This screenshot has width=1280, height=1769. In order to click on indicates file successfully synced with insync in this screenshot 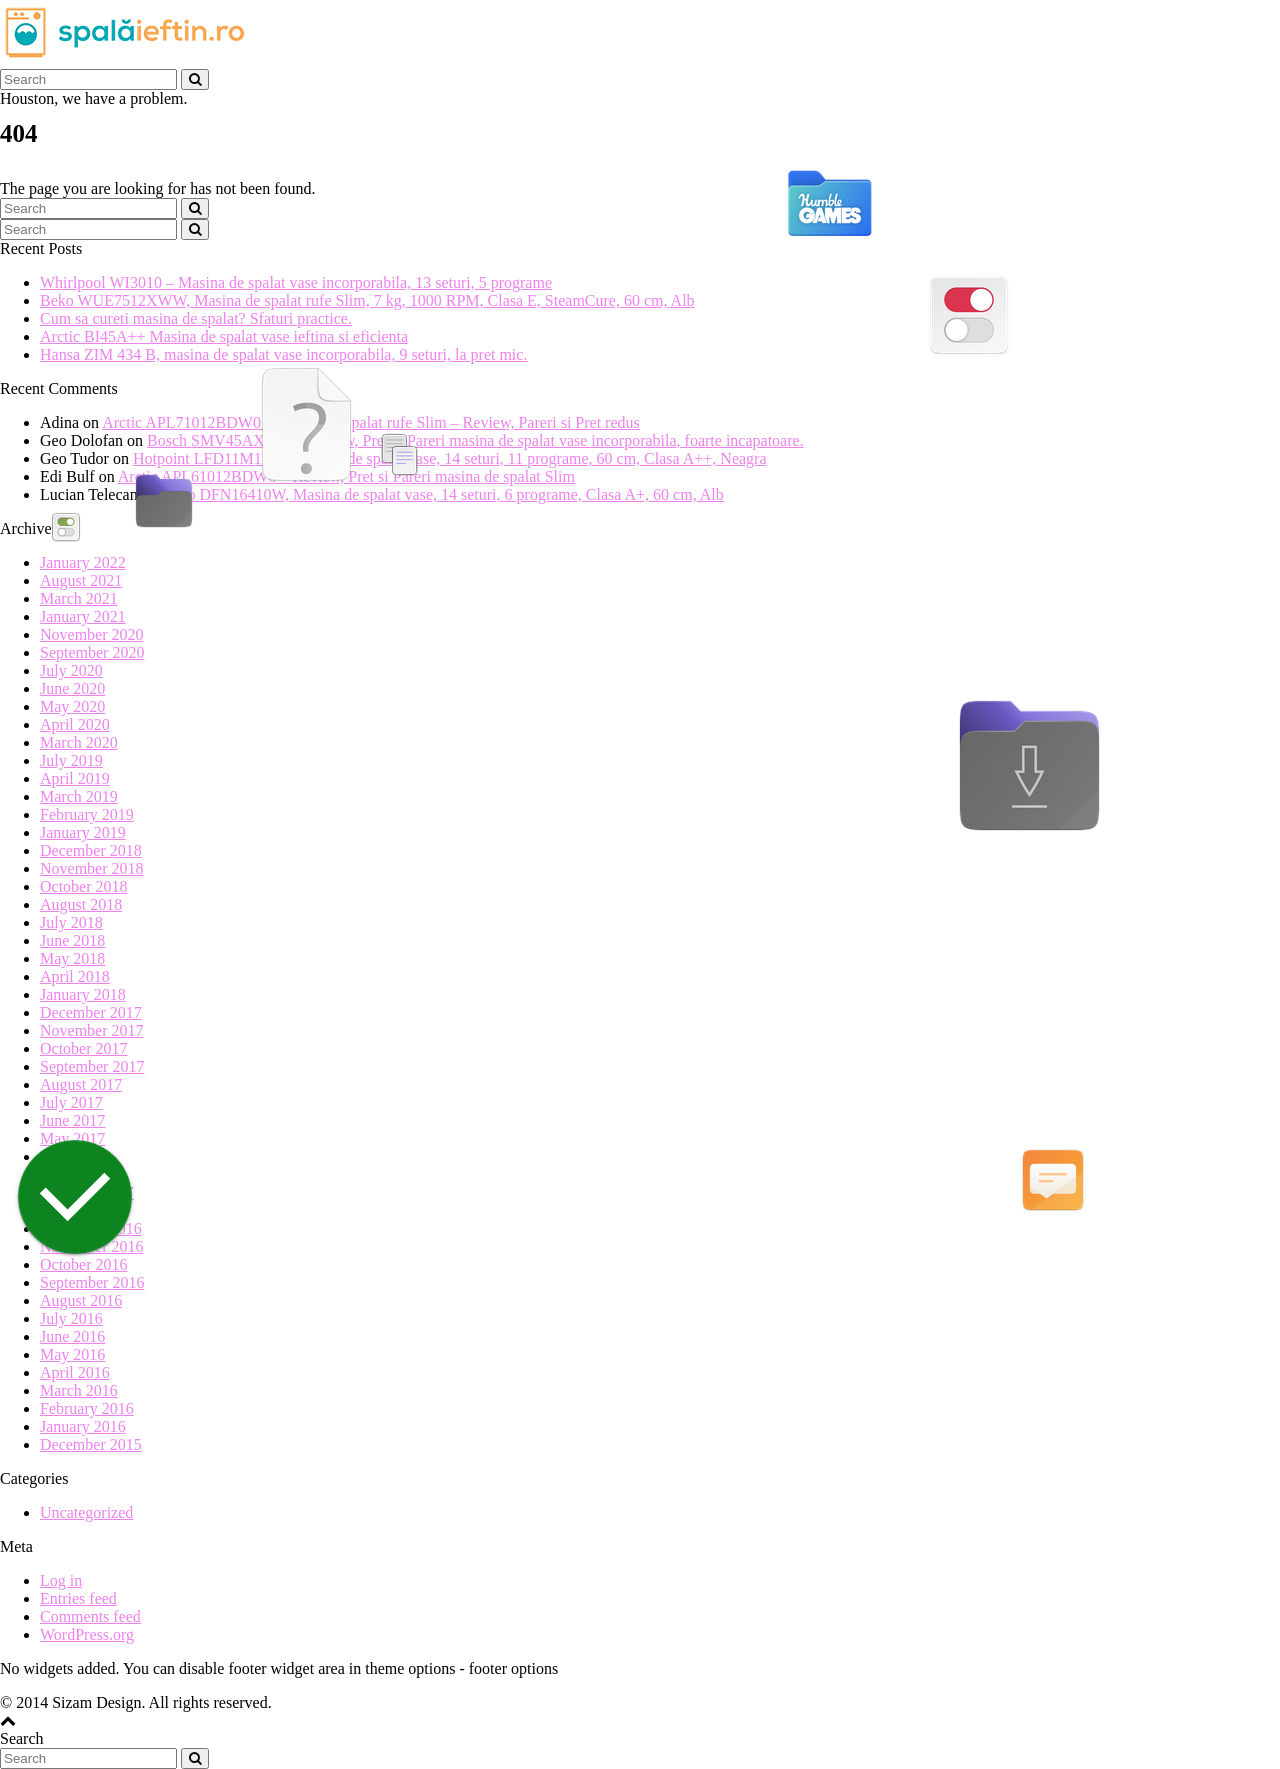, I will do `click(75, 1197)`.